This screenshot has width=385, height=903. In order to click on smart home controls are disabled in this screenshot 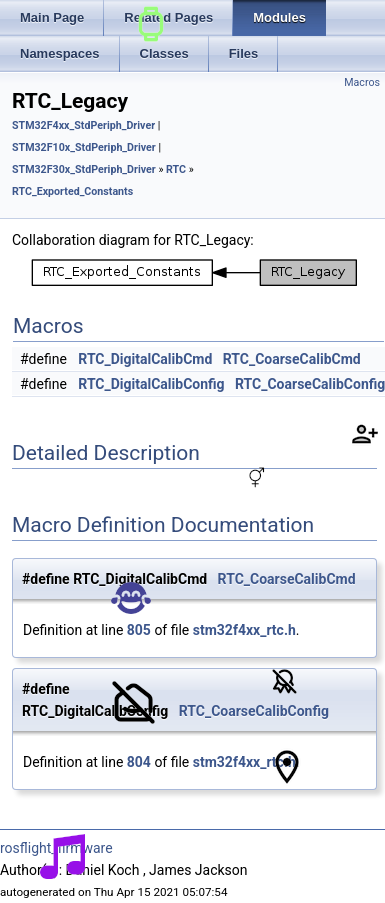, I will do `click(133, 702)`.